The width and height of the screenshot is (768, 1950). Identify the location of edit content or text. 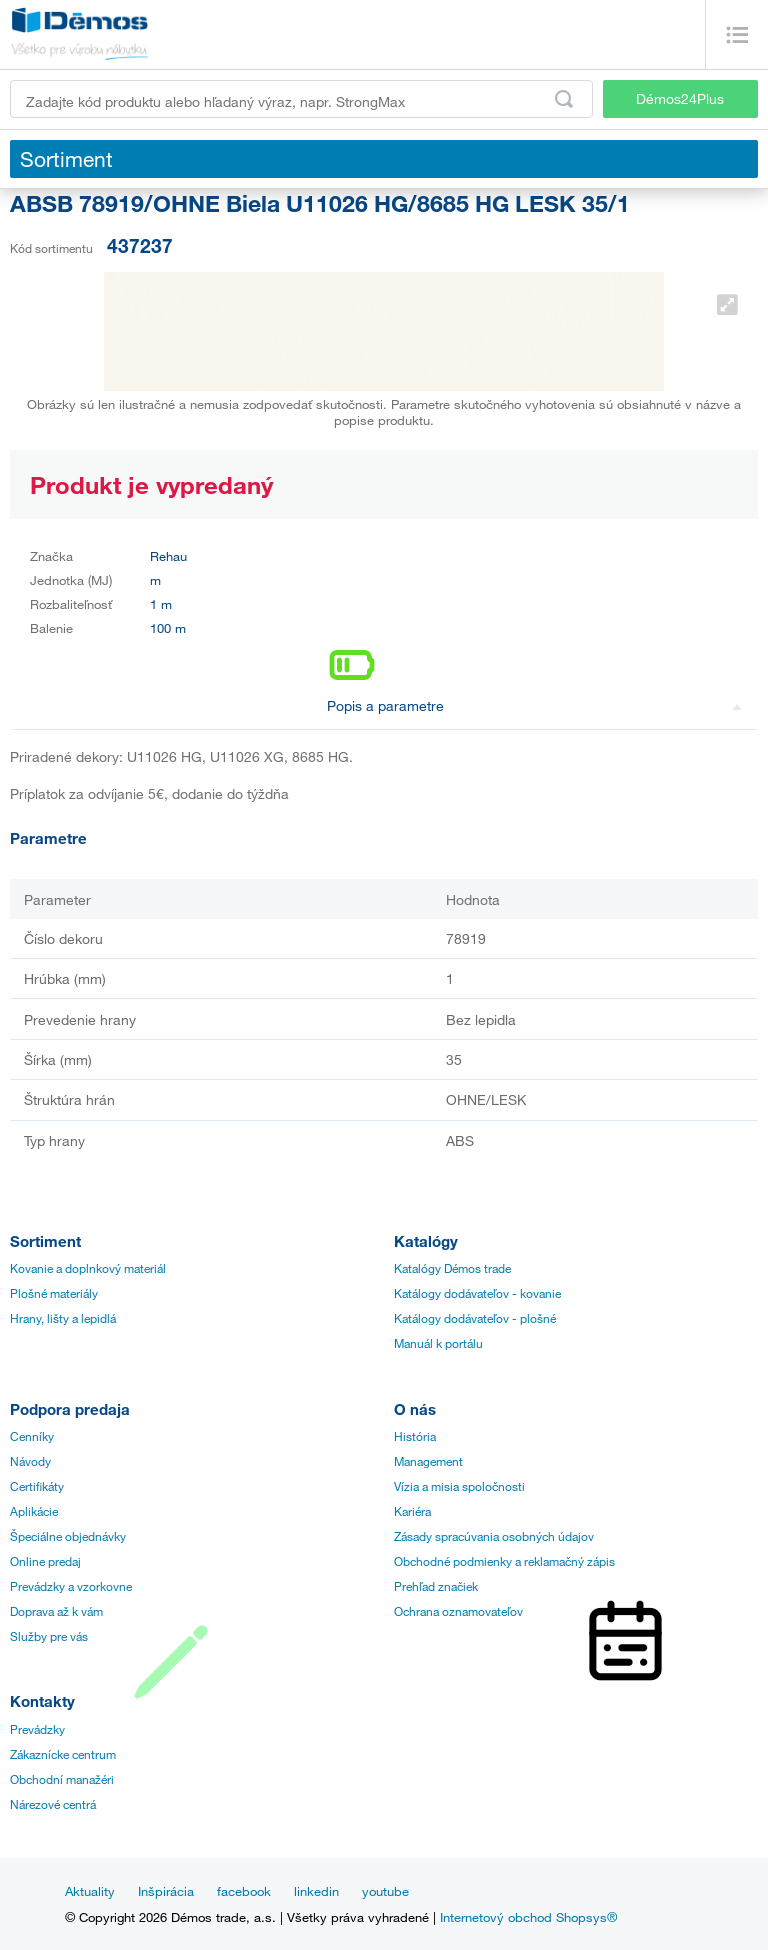
(171, 1662).